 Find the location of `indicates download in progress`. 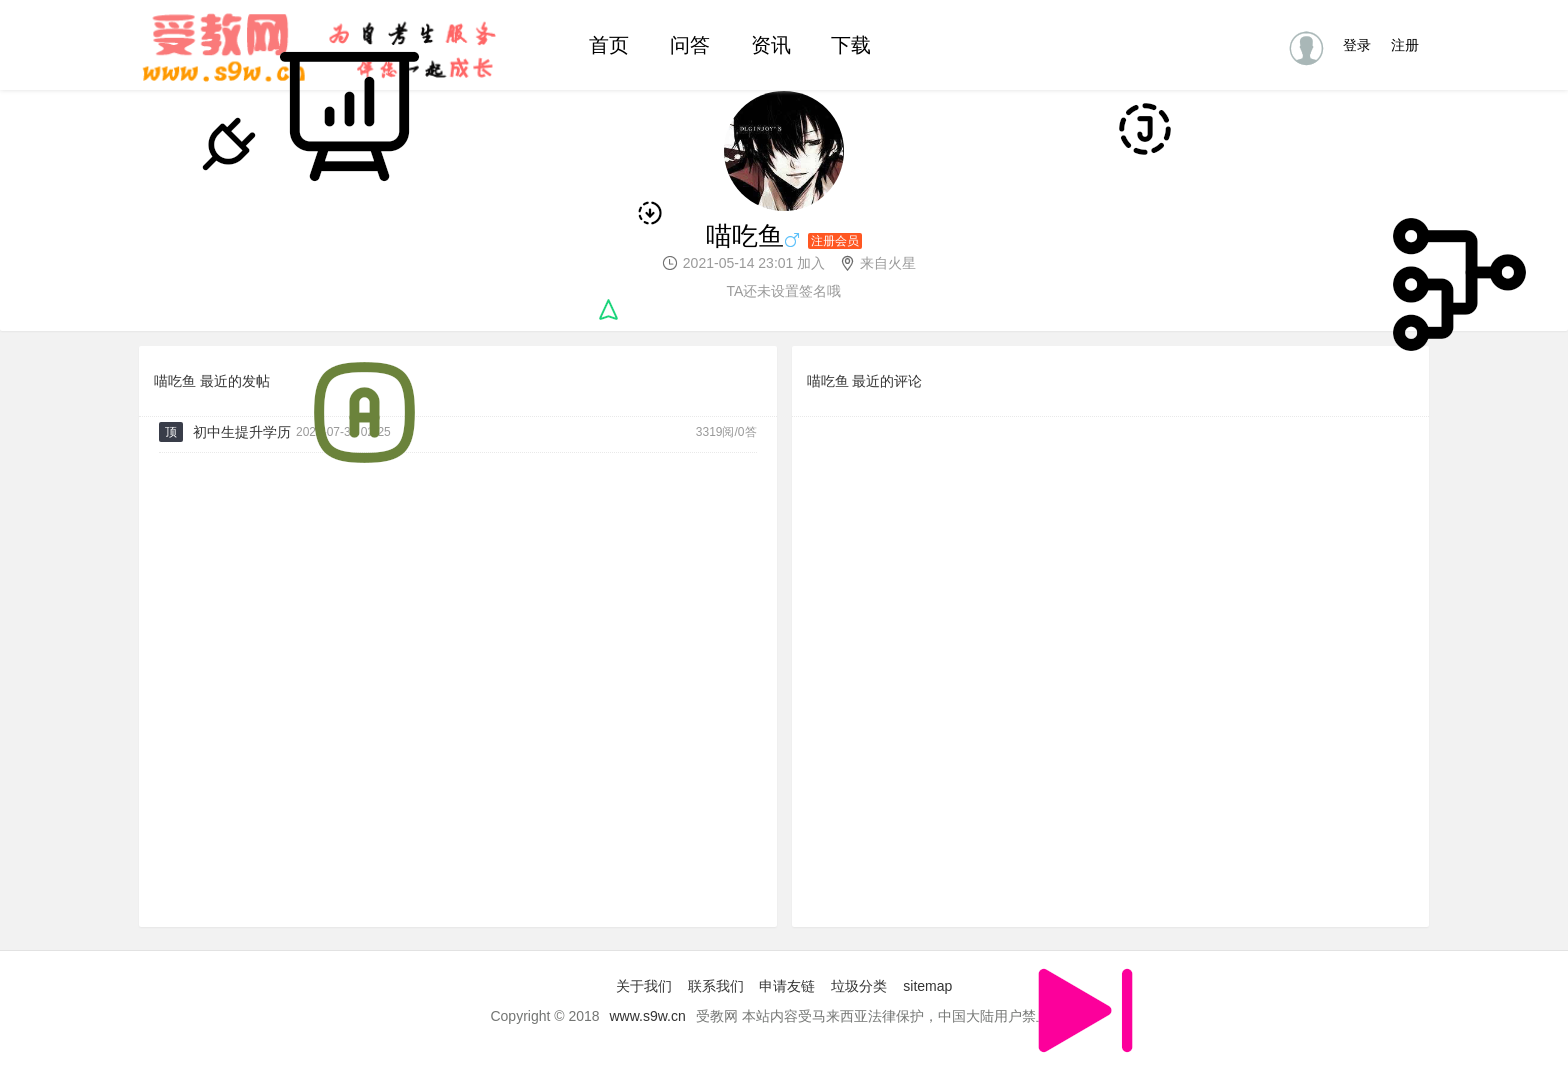

indicates download in progress is located at coordinates (650, 213).